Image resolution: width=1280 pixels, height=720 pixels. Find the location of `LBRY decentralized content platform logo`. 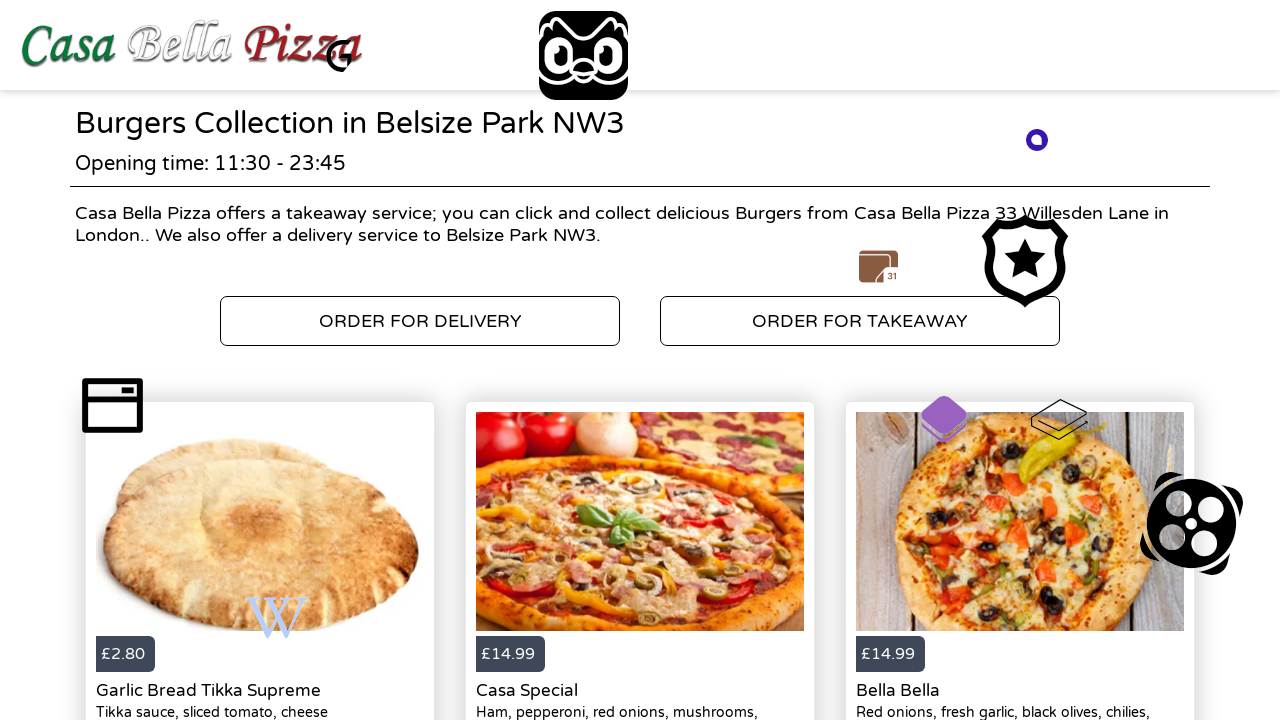

LBRY decentralized content platform logo is located at coordinates (1059, 419).